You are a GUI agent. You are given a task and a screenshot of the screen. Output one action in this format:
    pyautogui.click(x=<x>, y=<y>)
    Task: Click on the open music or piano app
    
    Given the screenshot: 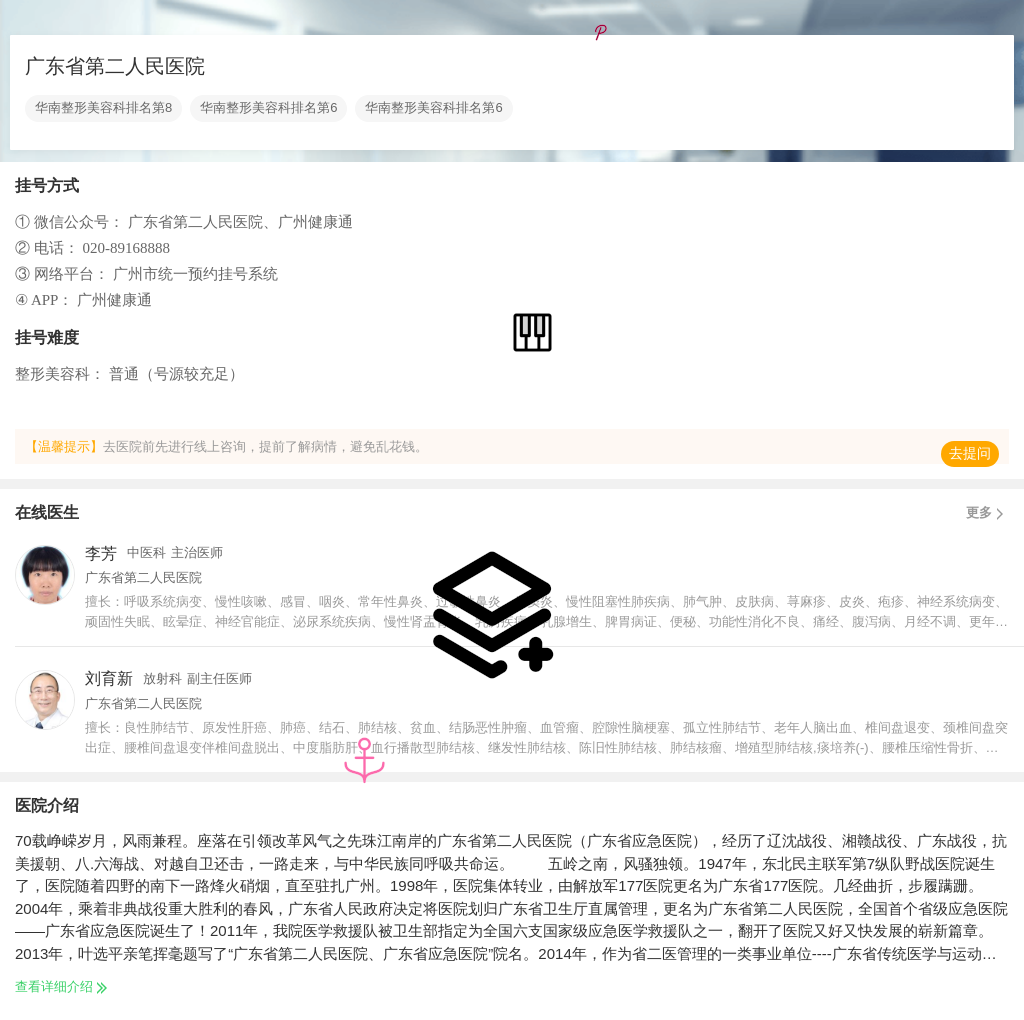 What is the action you would take?
    pyautogui.click(x=532, y=332)
    